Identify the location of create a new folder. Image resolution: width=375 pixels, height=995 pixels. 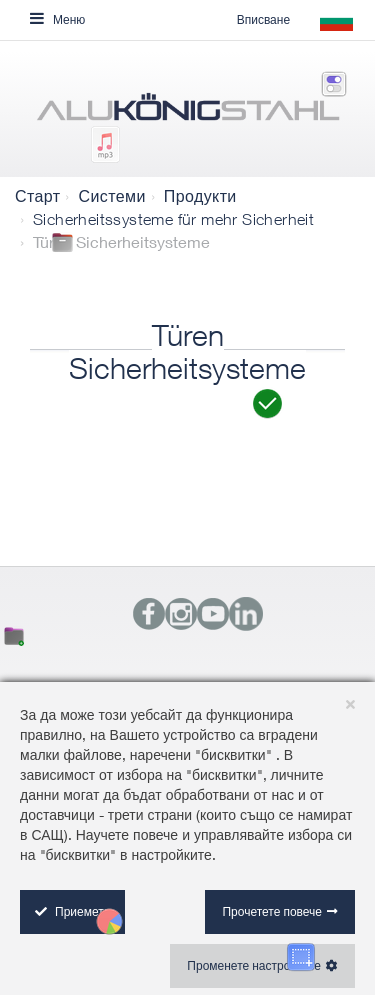
(14, 636).